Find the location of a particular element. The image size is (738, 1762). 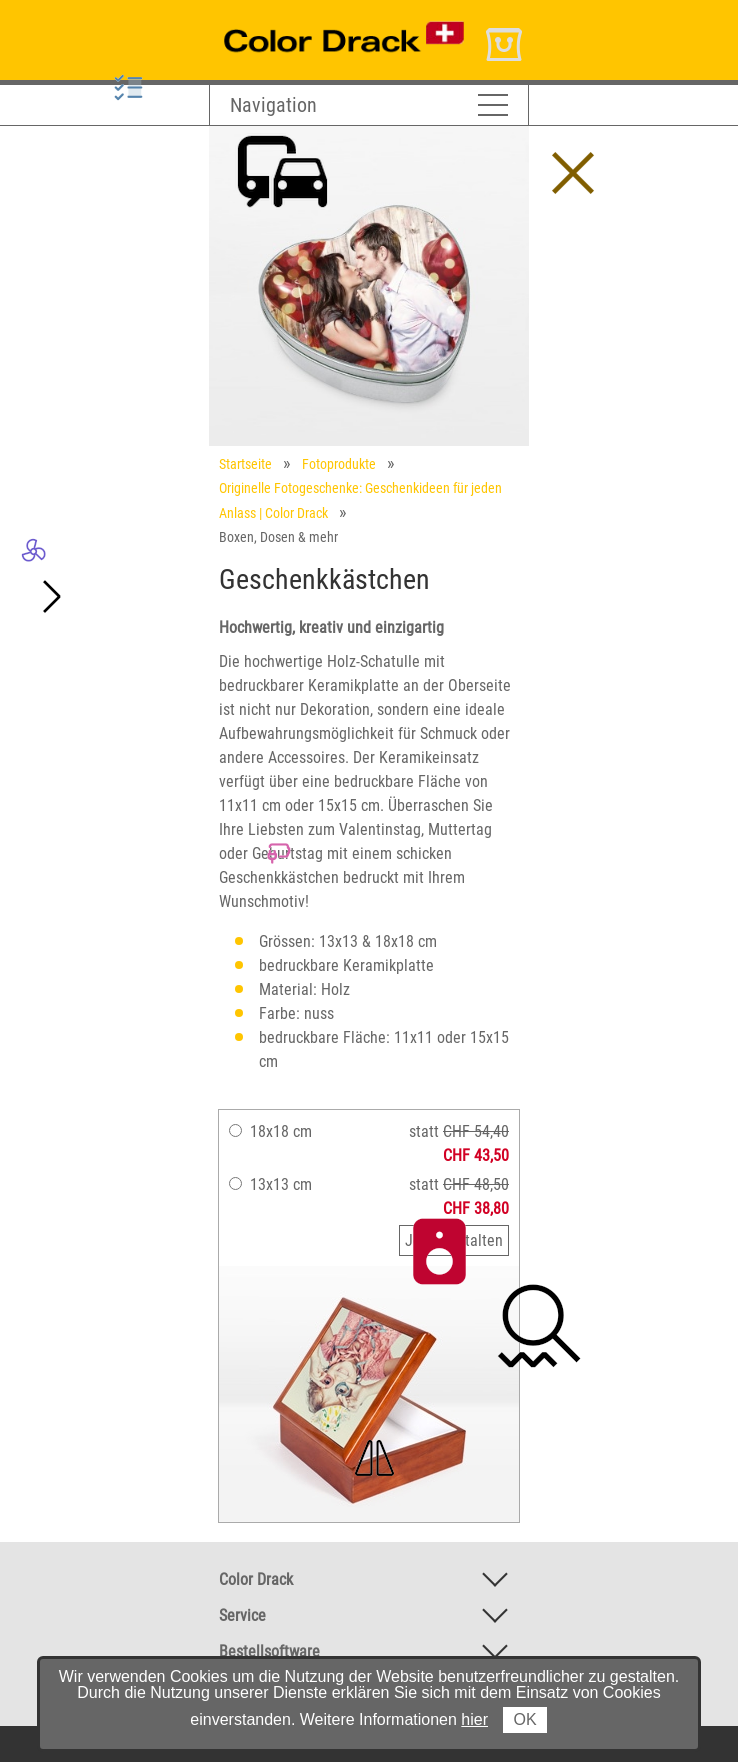

flip image horizontally is located at coordinates (374, 1459).